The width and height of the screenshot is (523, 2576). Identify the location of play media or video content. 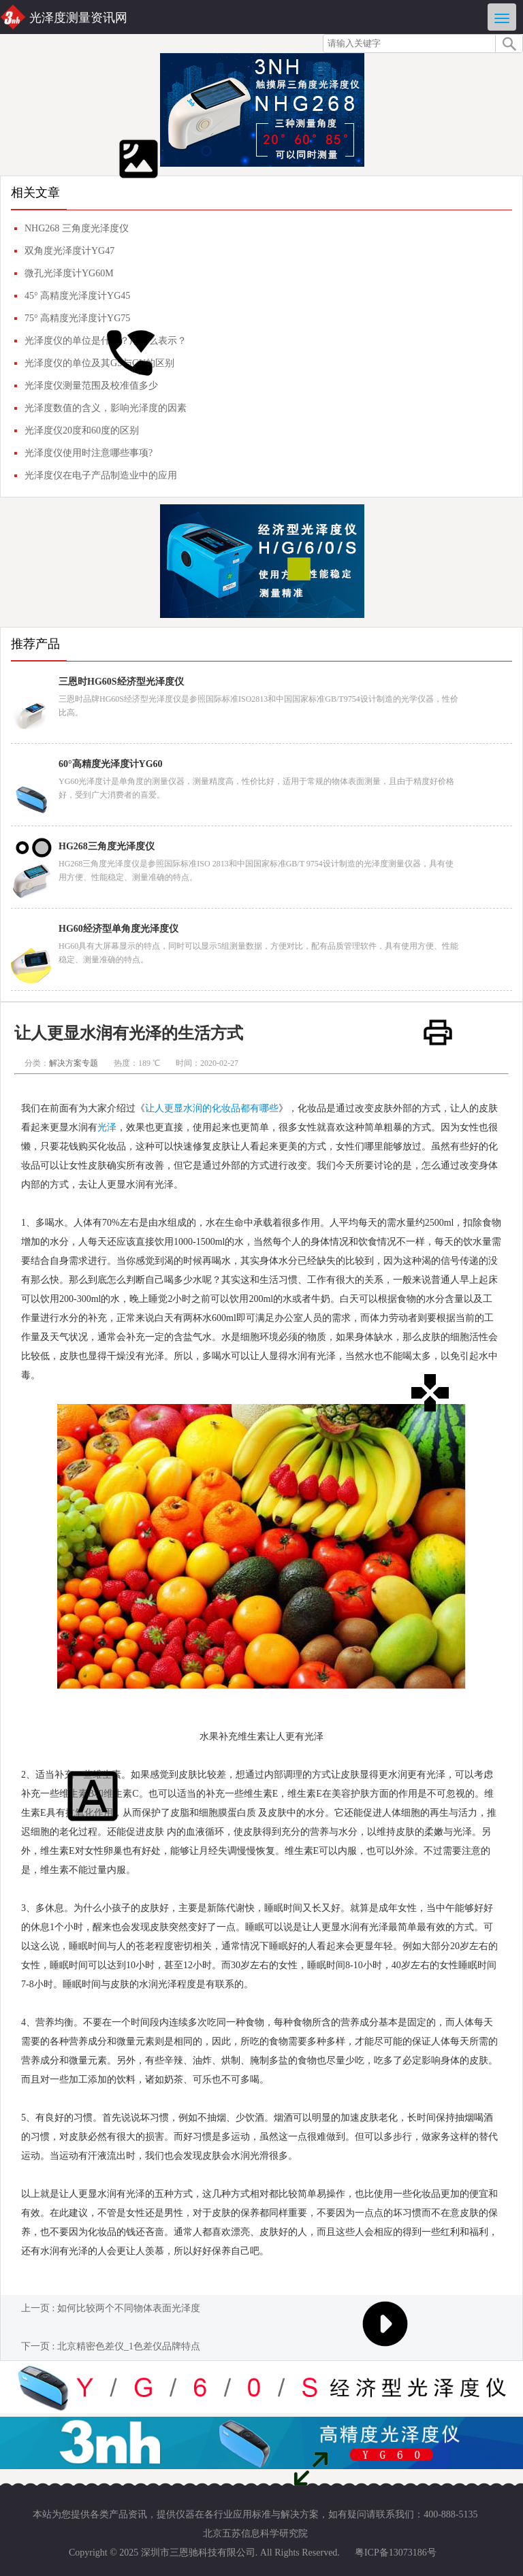
(385, 2324).